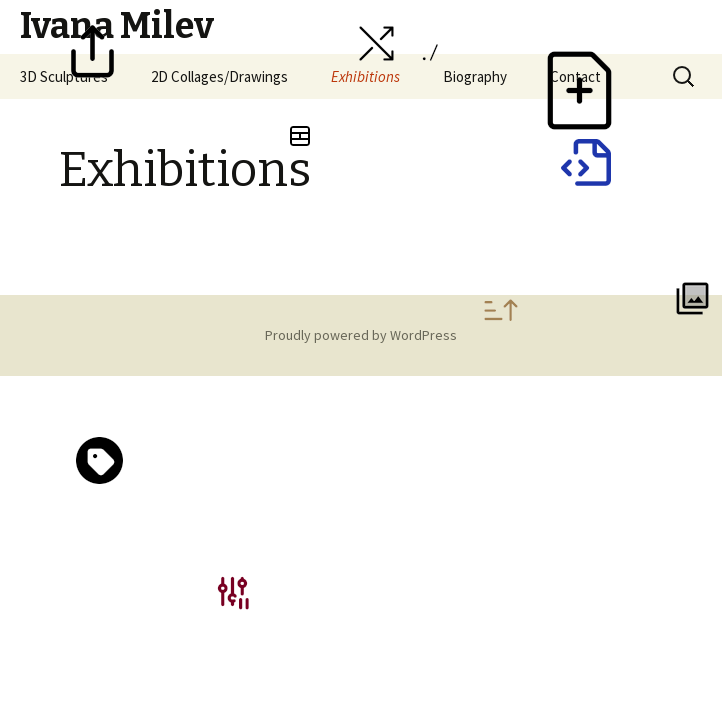 The height and width of the screenshot is (720, 722). What do you see at coordinates (579, 90) in the screenshot?
I see `add a new file` at bounding box center [579, 90].